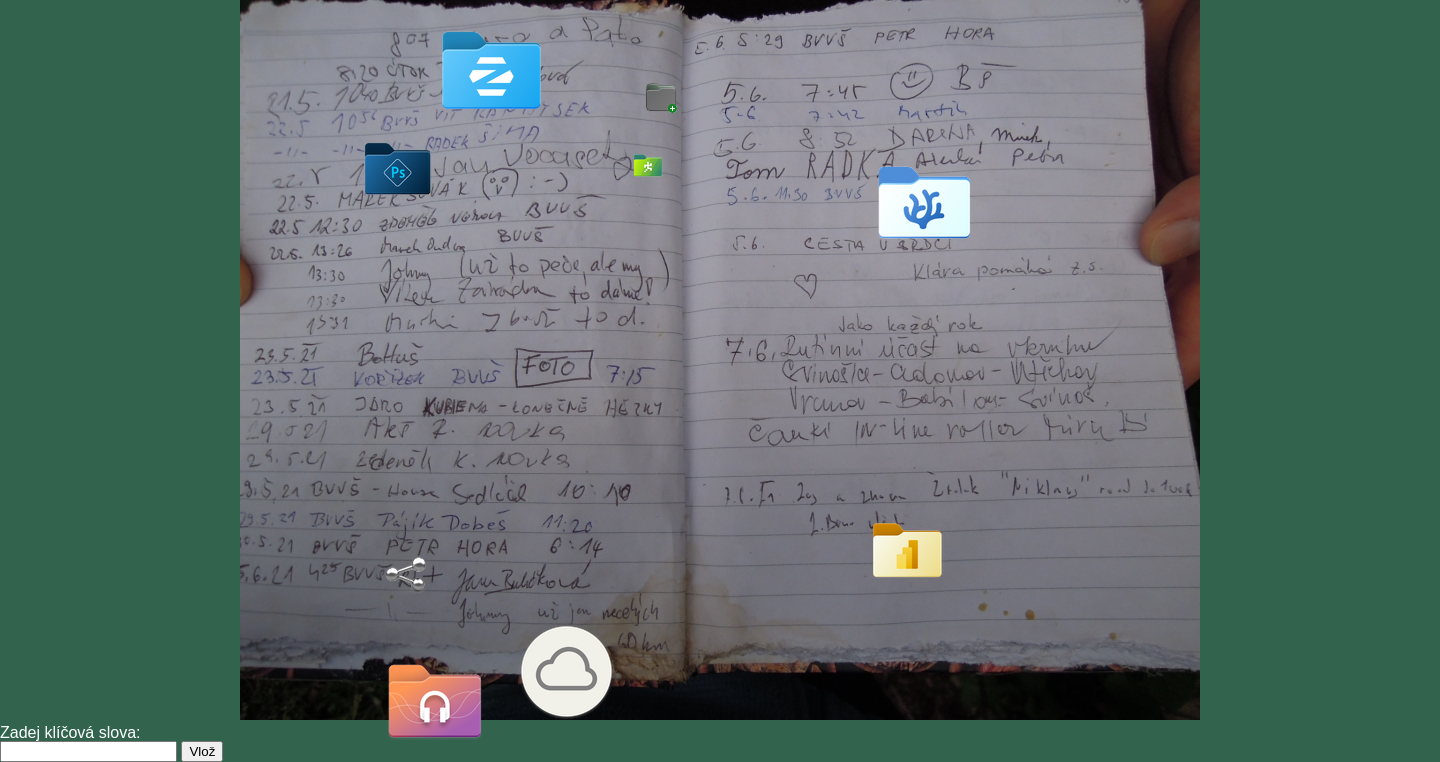 Image resolution: width=1440 pixels, height=762 pixels. What do you see at coordinates (397, 170) in the screenshot?
I see `open folder containing Adobe Photoshop Express files` at bounding box center [397, 170].